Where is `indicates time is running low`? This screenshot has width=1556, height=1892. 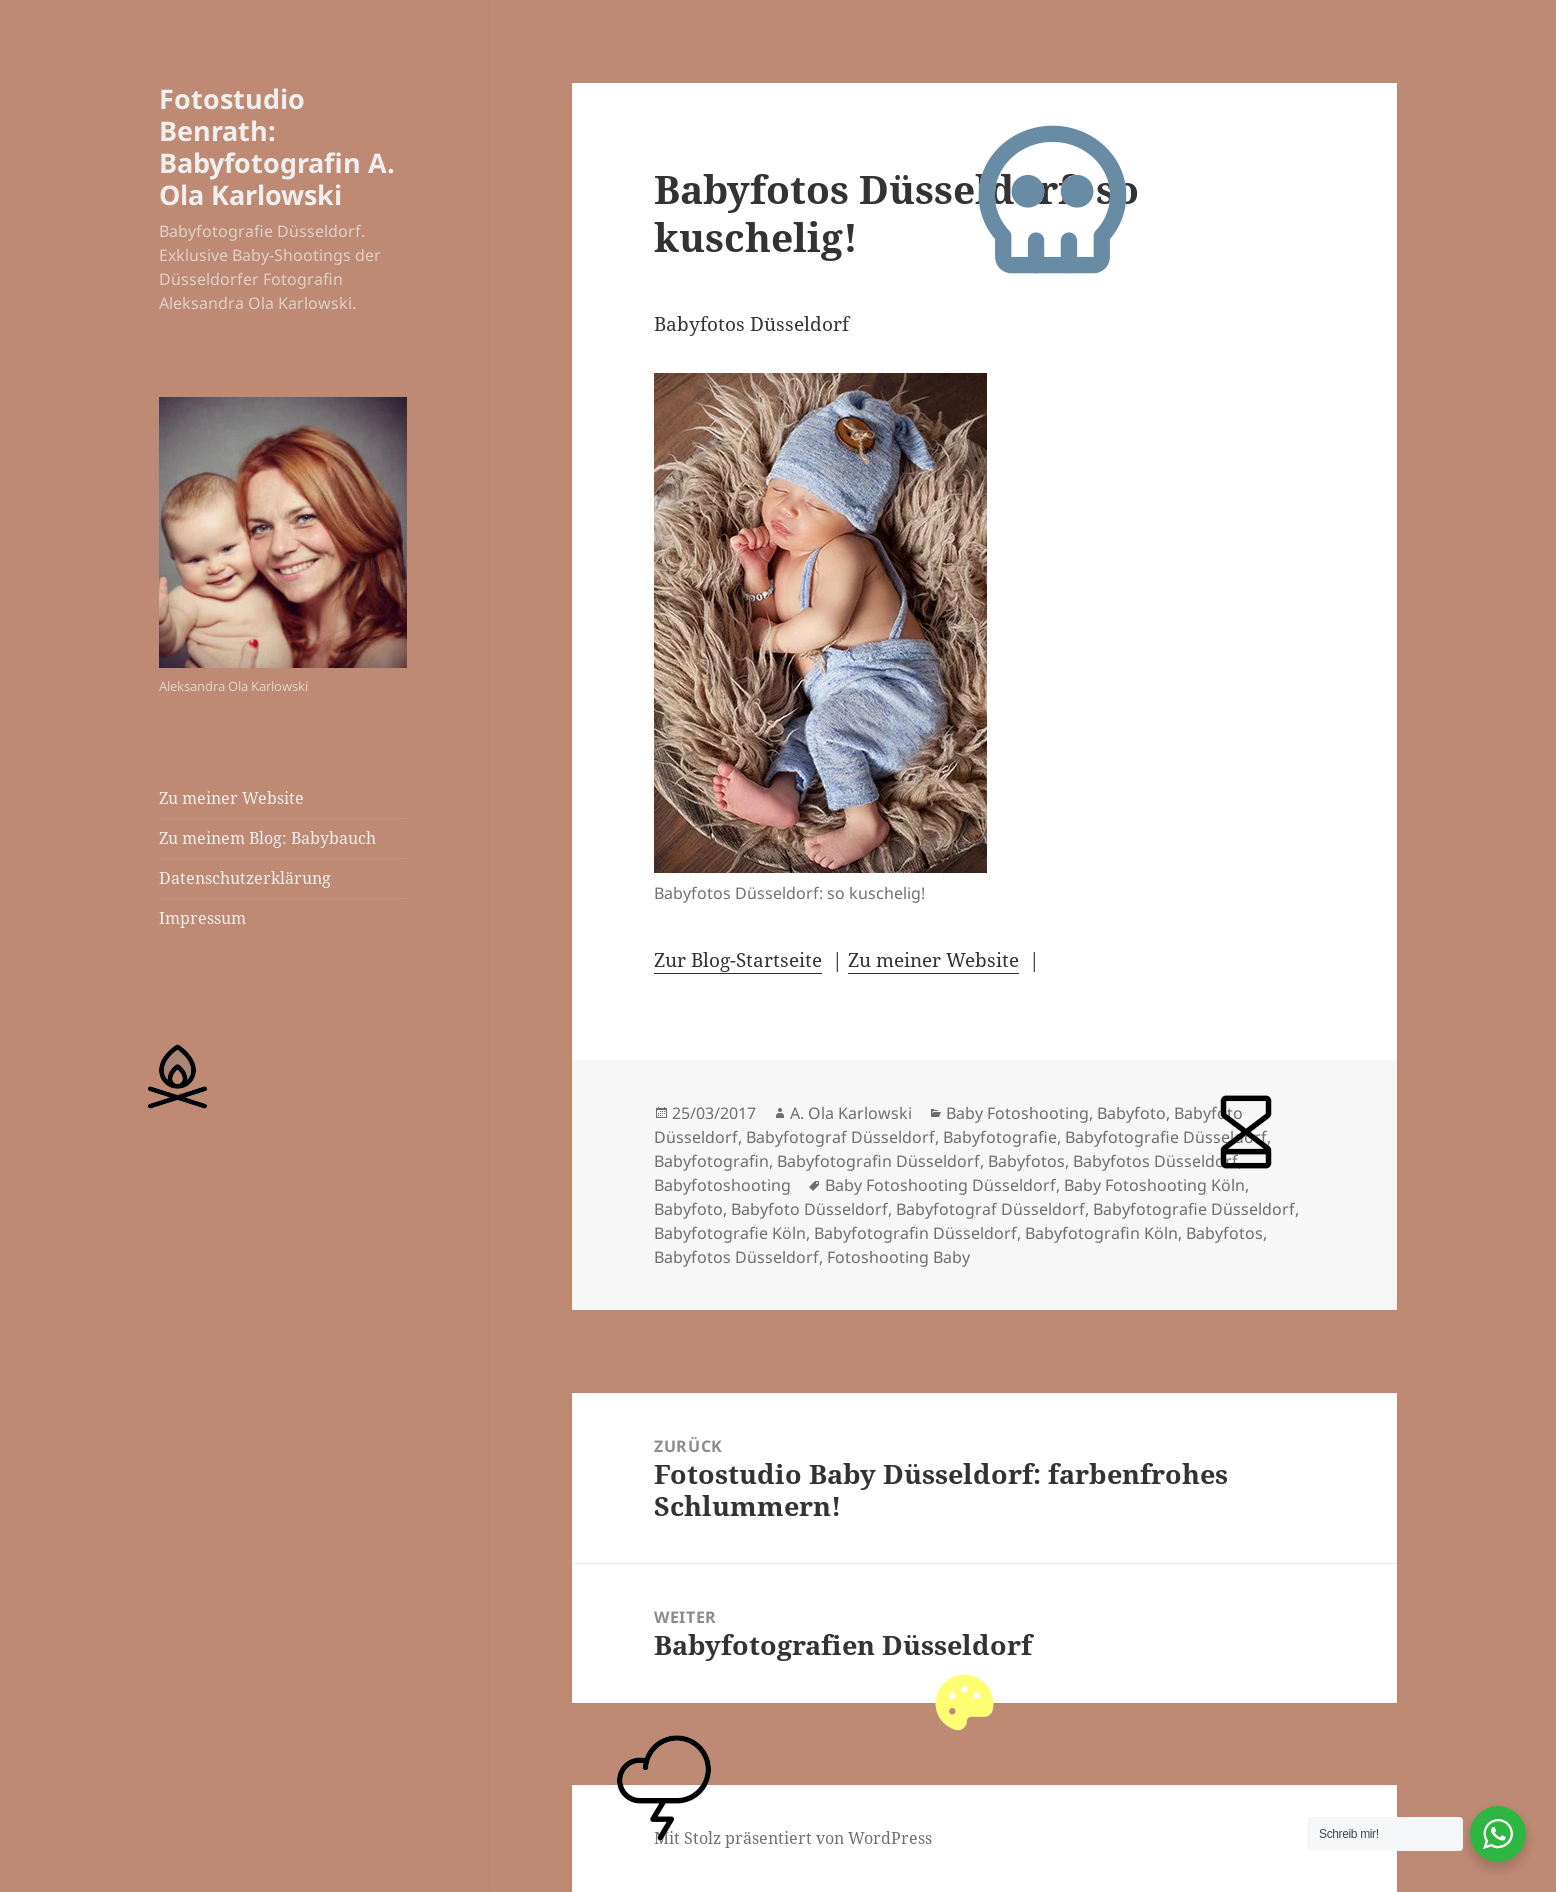 indicates time is running low is located at coordinates (1246, 1132).